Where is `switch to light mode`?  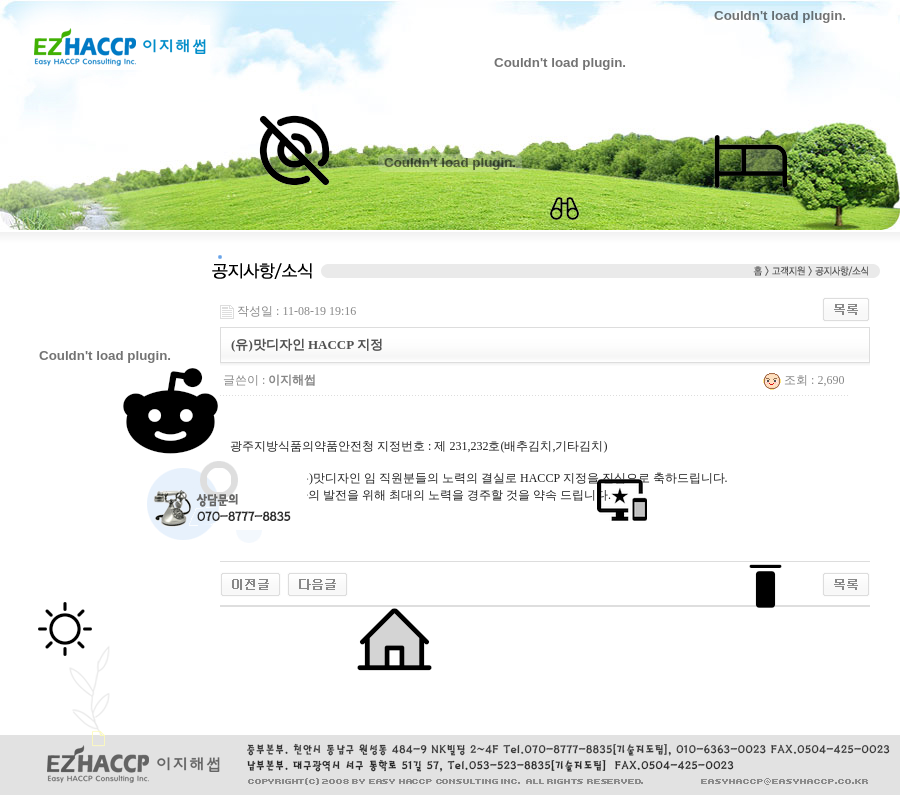
switch to light mode is located at coordinates (65, 629).